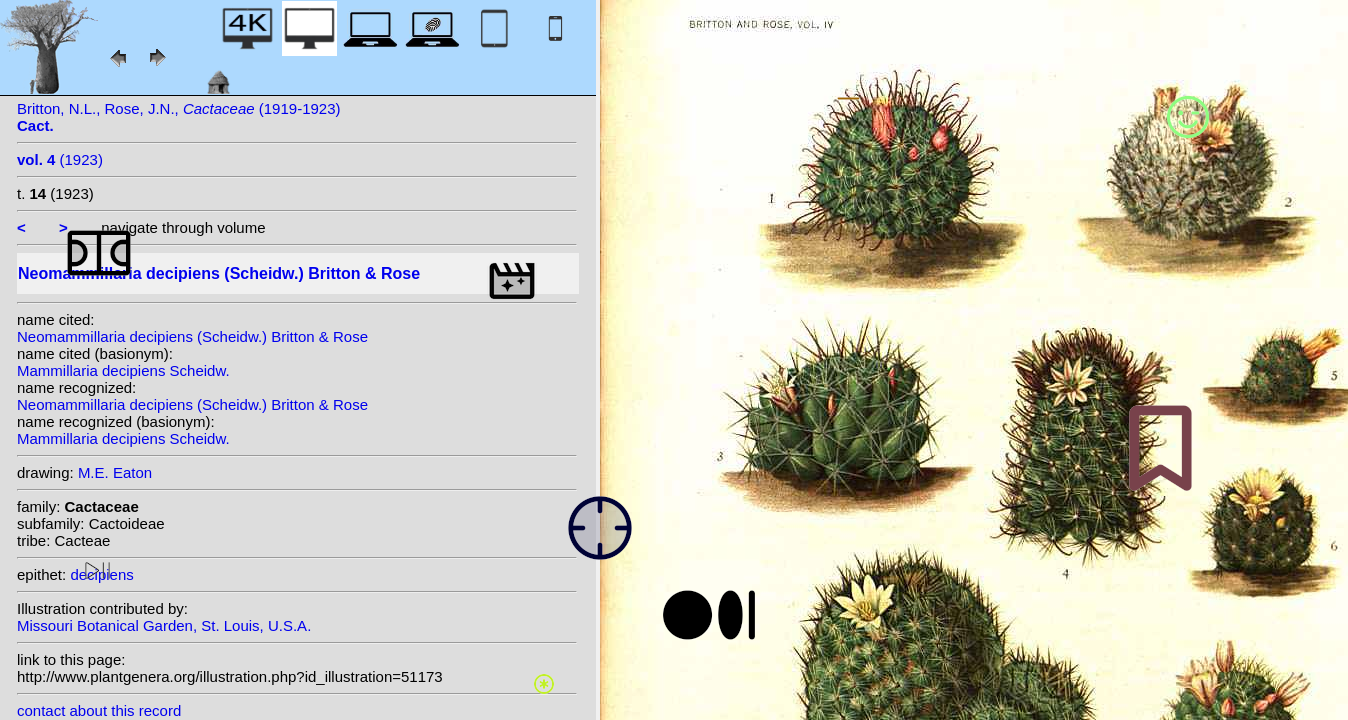  I want to click on access medical or health features, so click(544, 684).